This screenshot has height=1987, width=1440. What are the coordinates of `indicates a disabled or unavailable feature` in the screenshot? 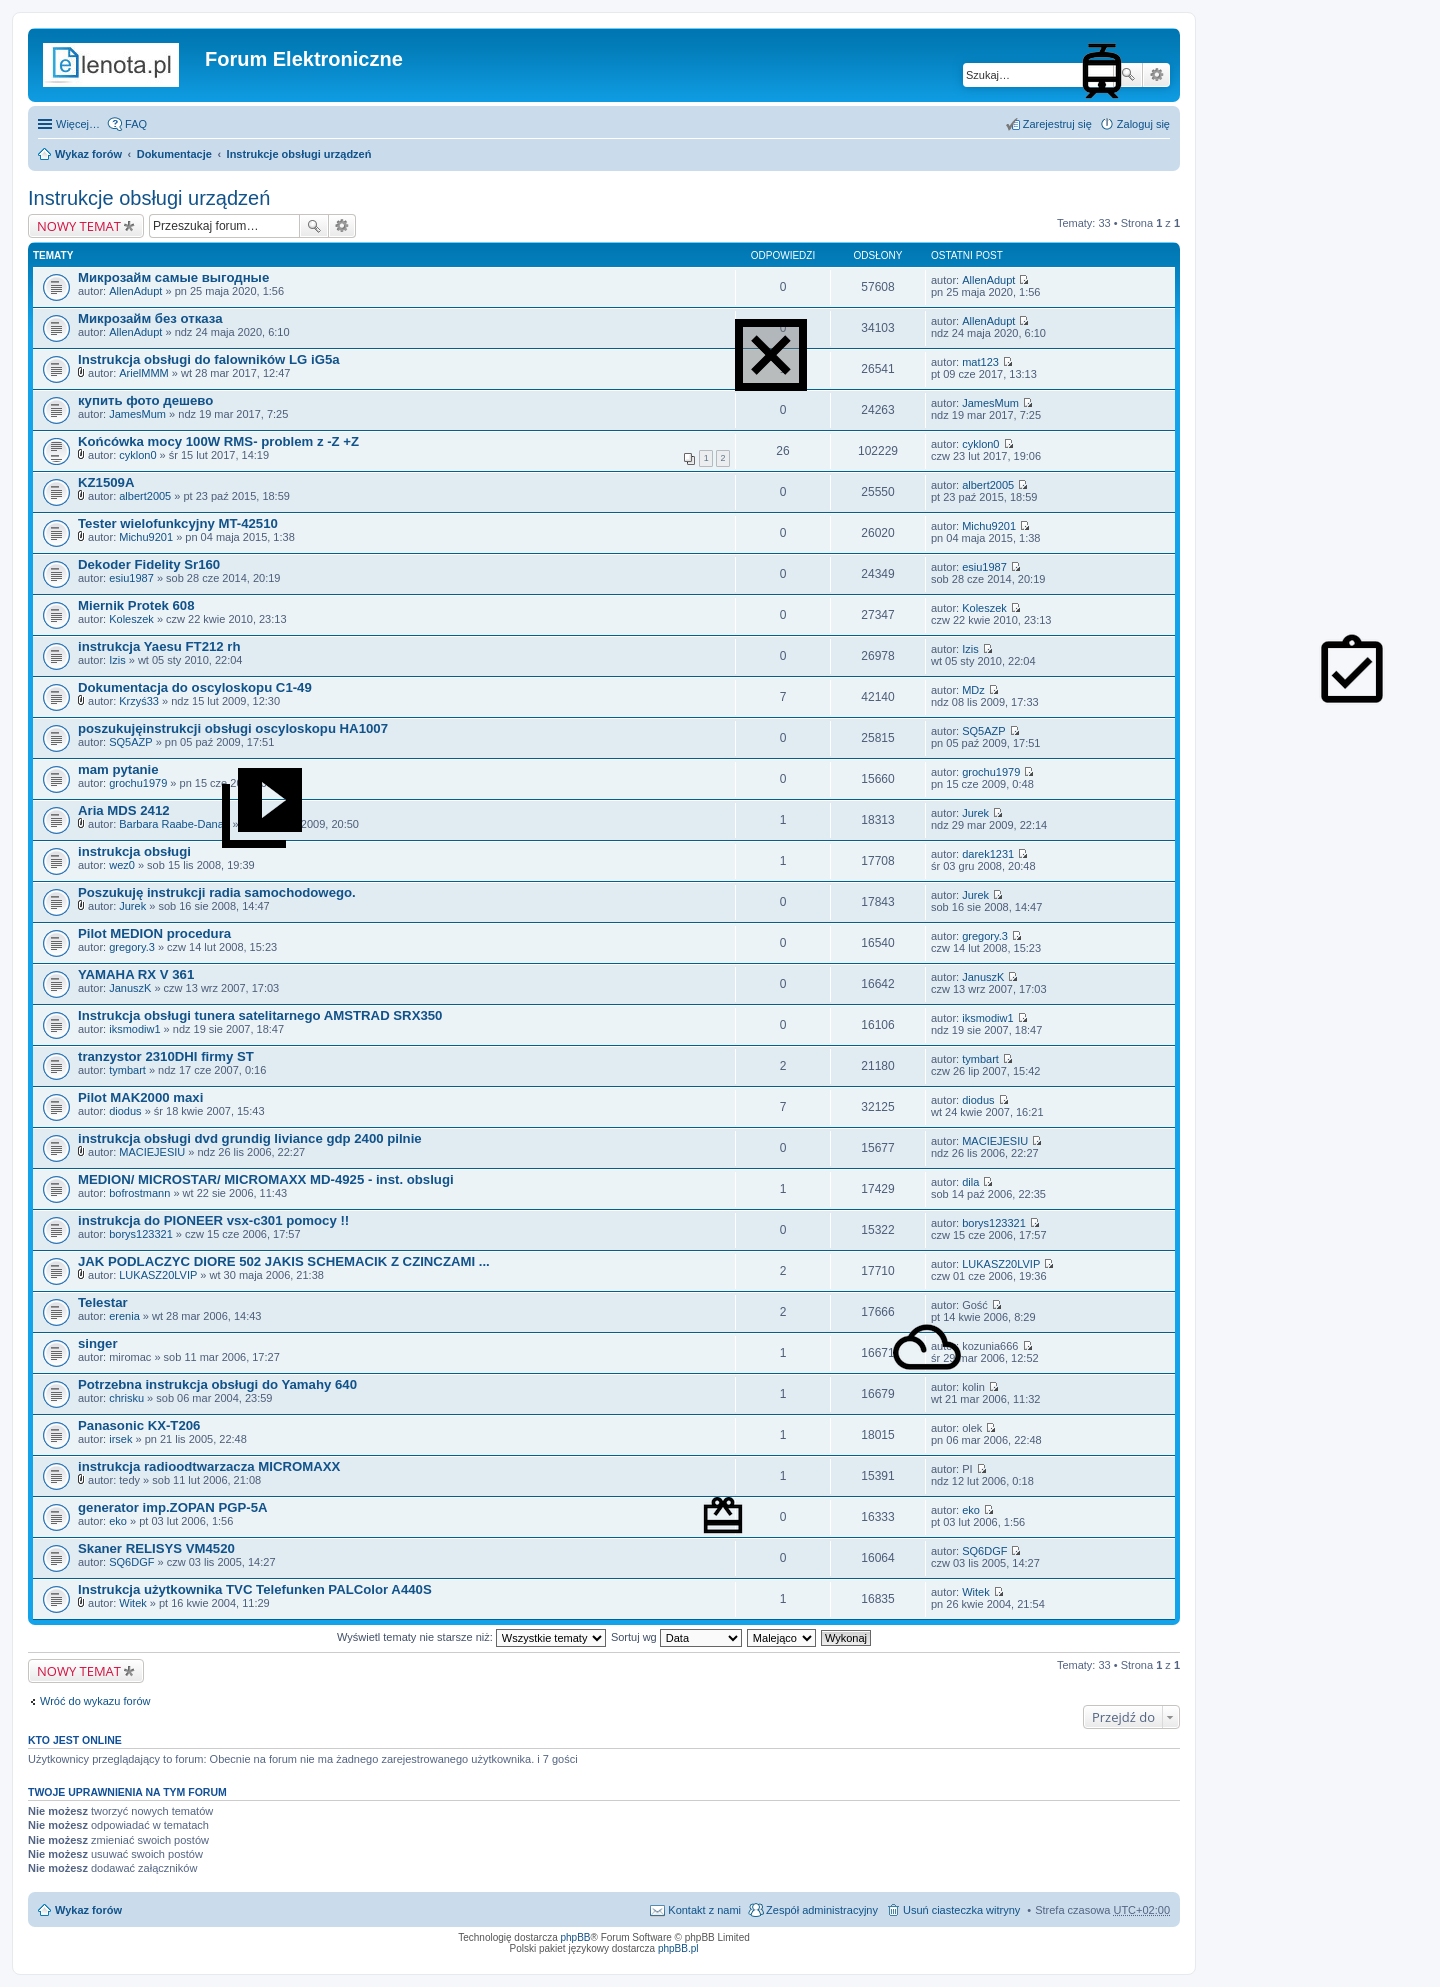 It's located at (771, 355).